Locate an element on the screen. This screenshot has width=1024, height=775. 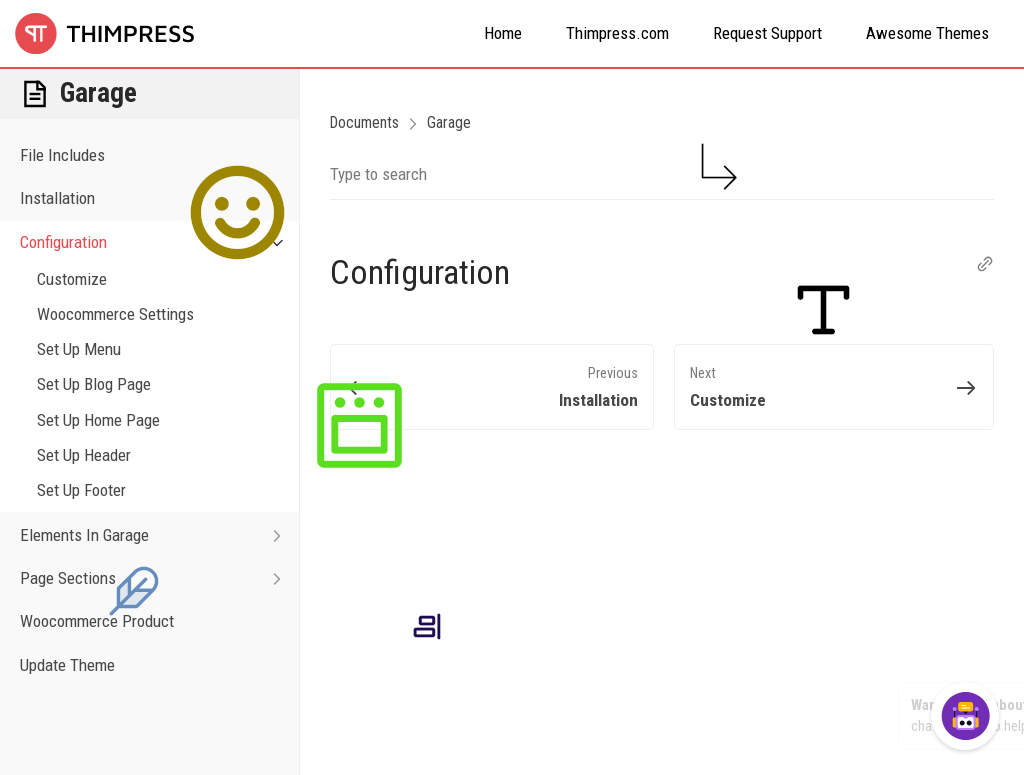
align text to the right is located at coordinates (427, 626).